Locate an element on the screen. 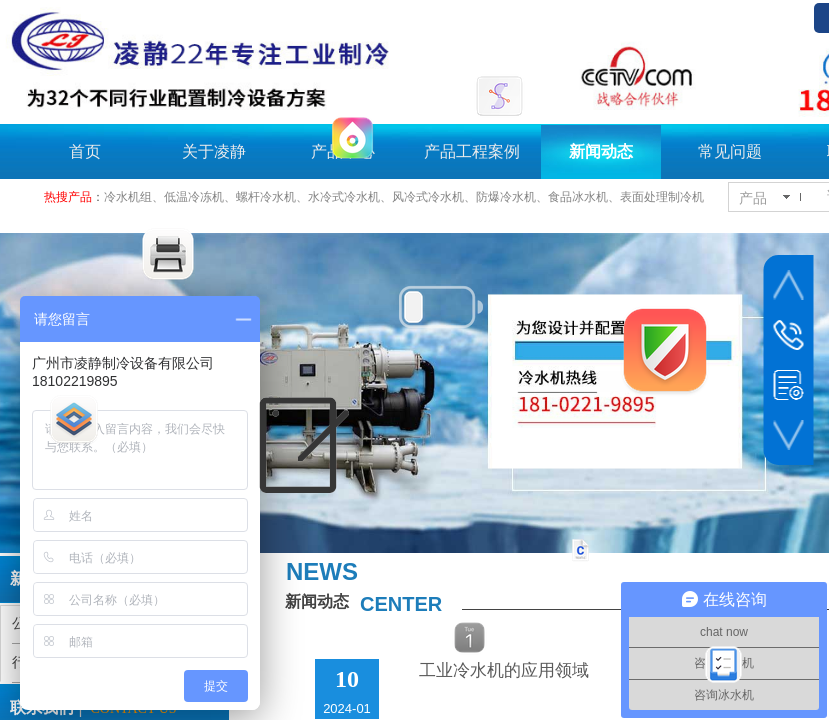 The image size is (829, 720). compressed SVG image file is located at coordinates (499, 94).